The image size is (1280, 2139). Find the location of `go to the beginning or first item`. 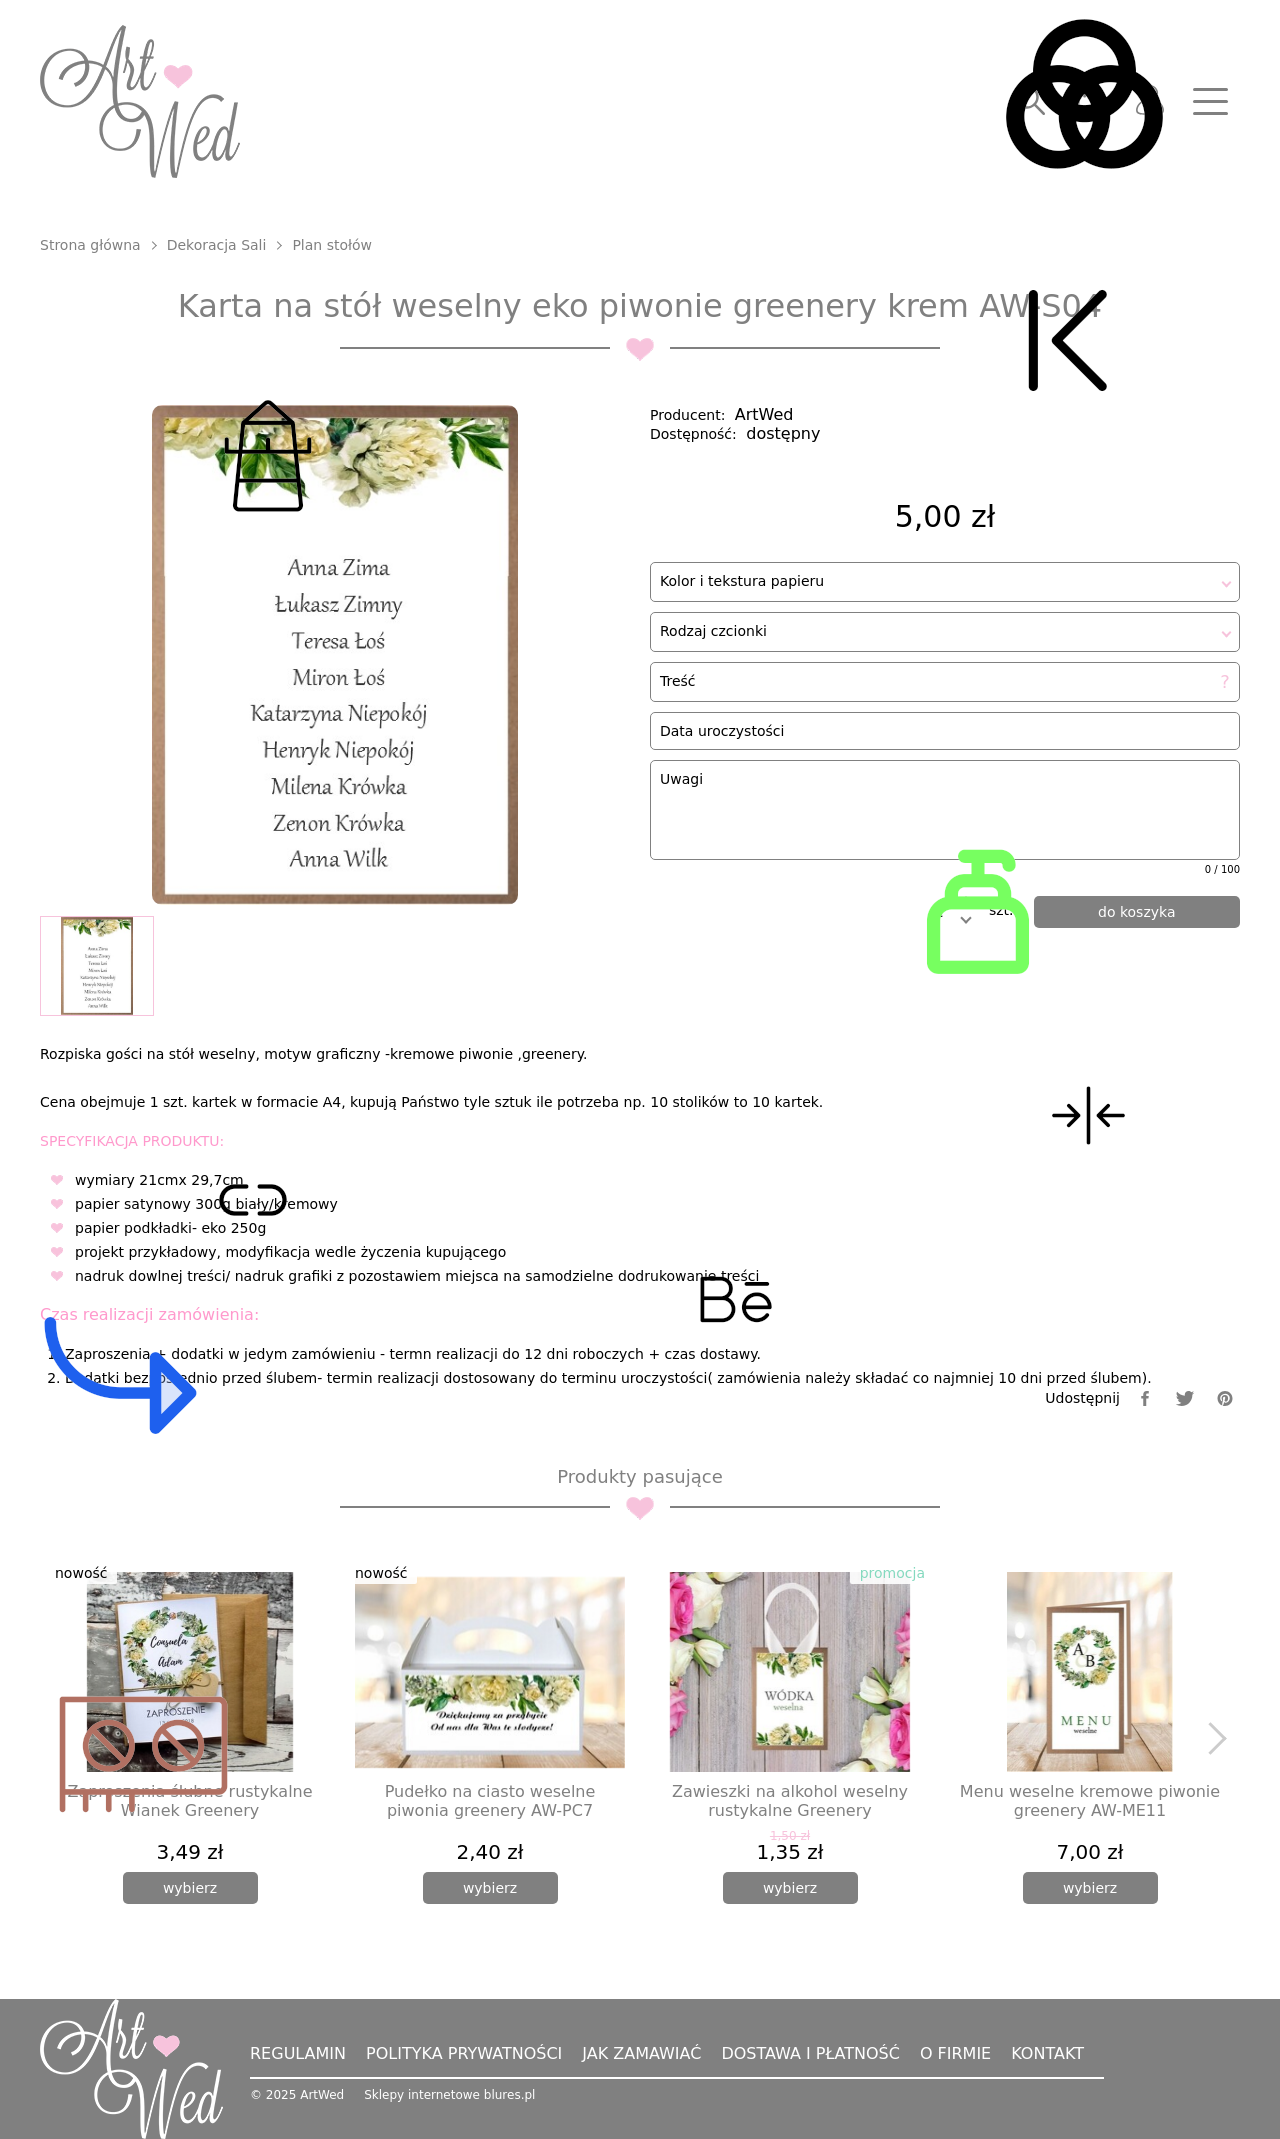

go to the beginning or first item is located at coordinates (1065, 340).